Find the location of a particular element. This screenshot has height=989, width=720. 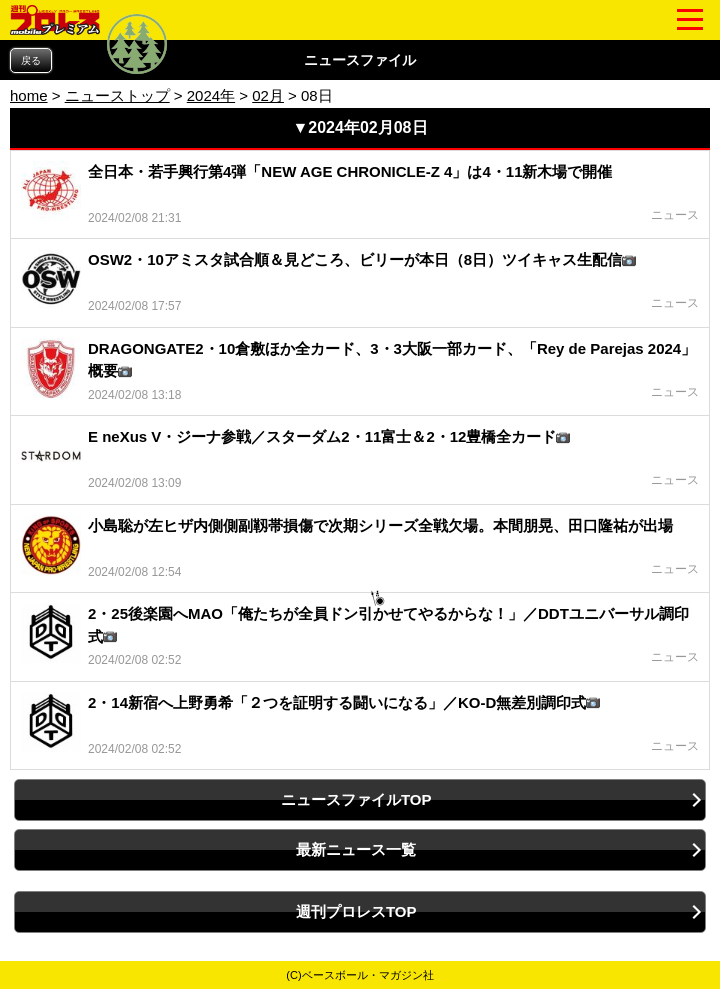

explore forest or nature areas in-game is located at coordinates (137, 44).